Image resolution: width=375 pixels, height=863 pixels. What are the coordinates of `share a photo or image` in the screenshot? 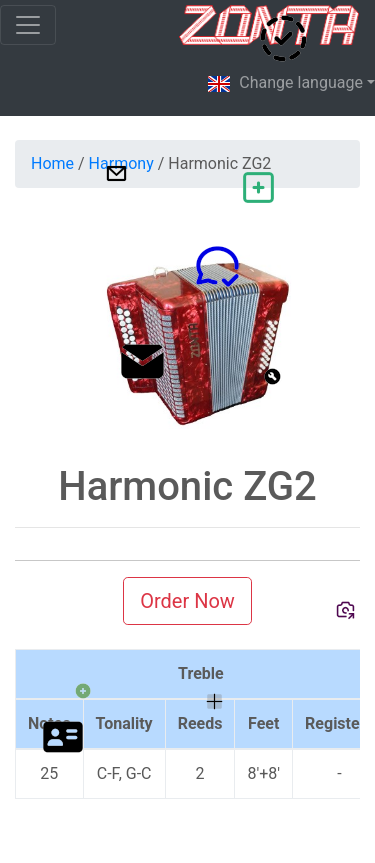 It's located at (345, 609).